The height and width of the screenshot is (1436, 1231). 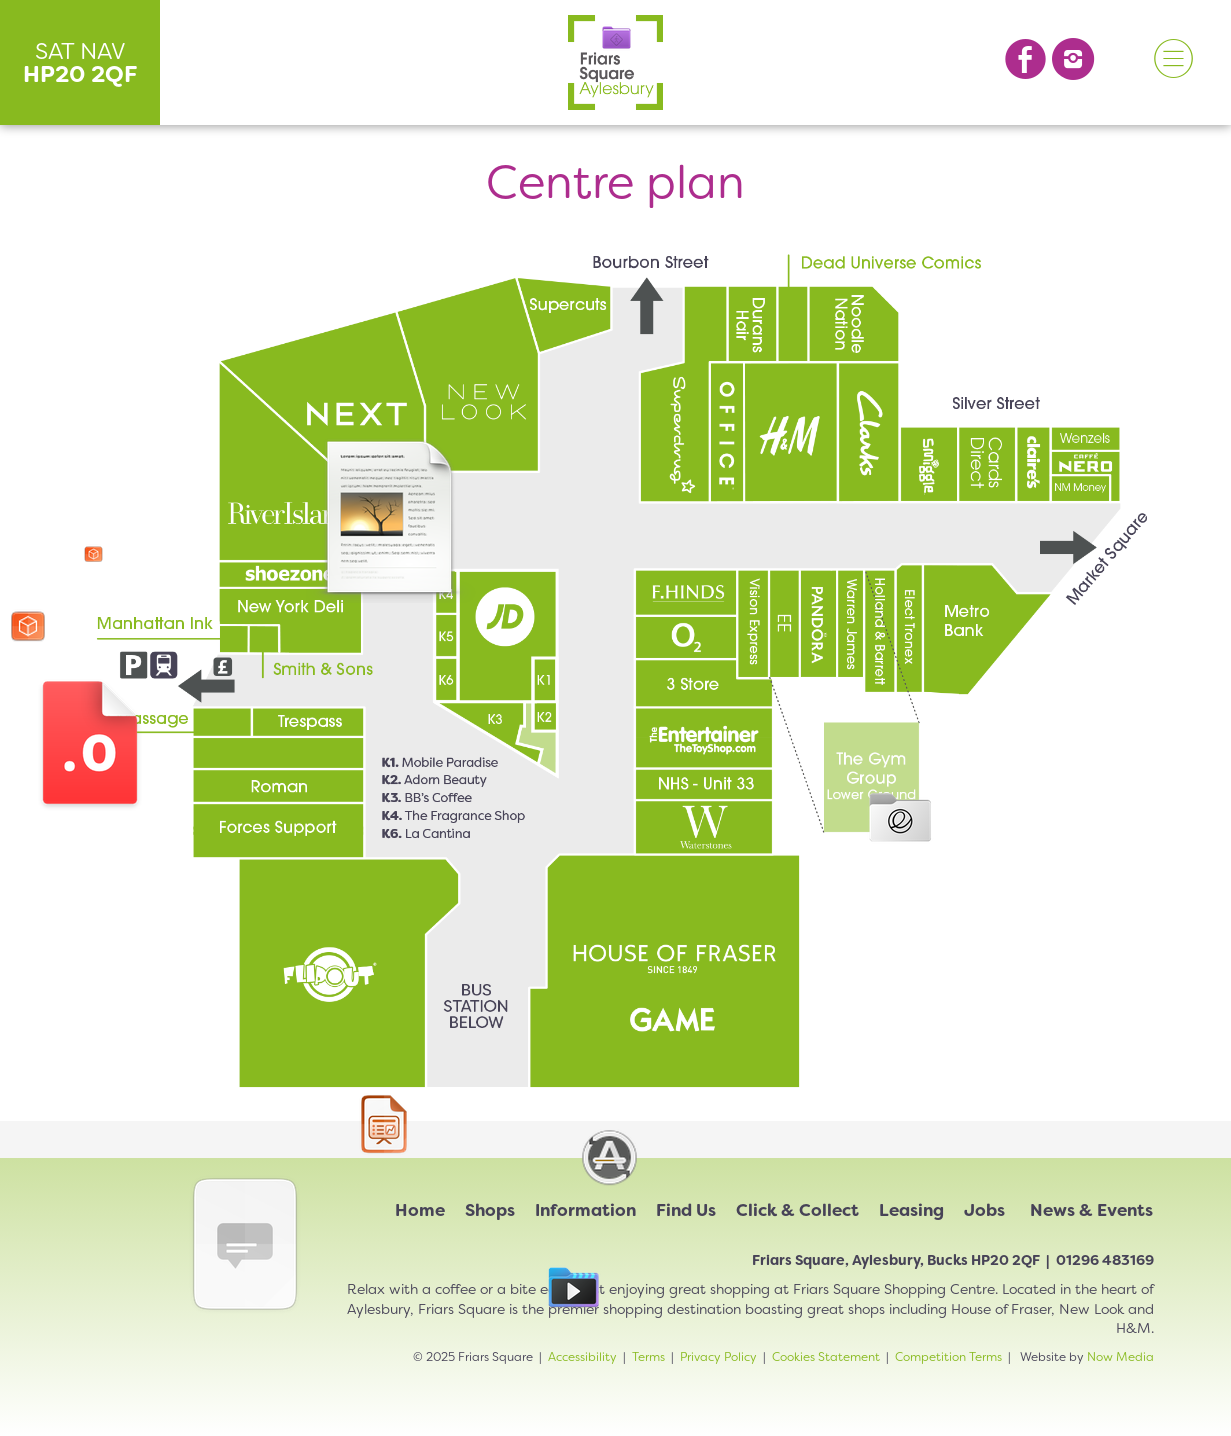 What do you see at coordinates (609, 1157) in the screenshot?
I see `open the software update manager` at bounding box center [609, 1157].